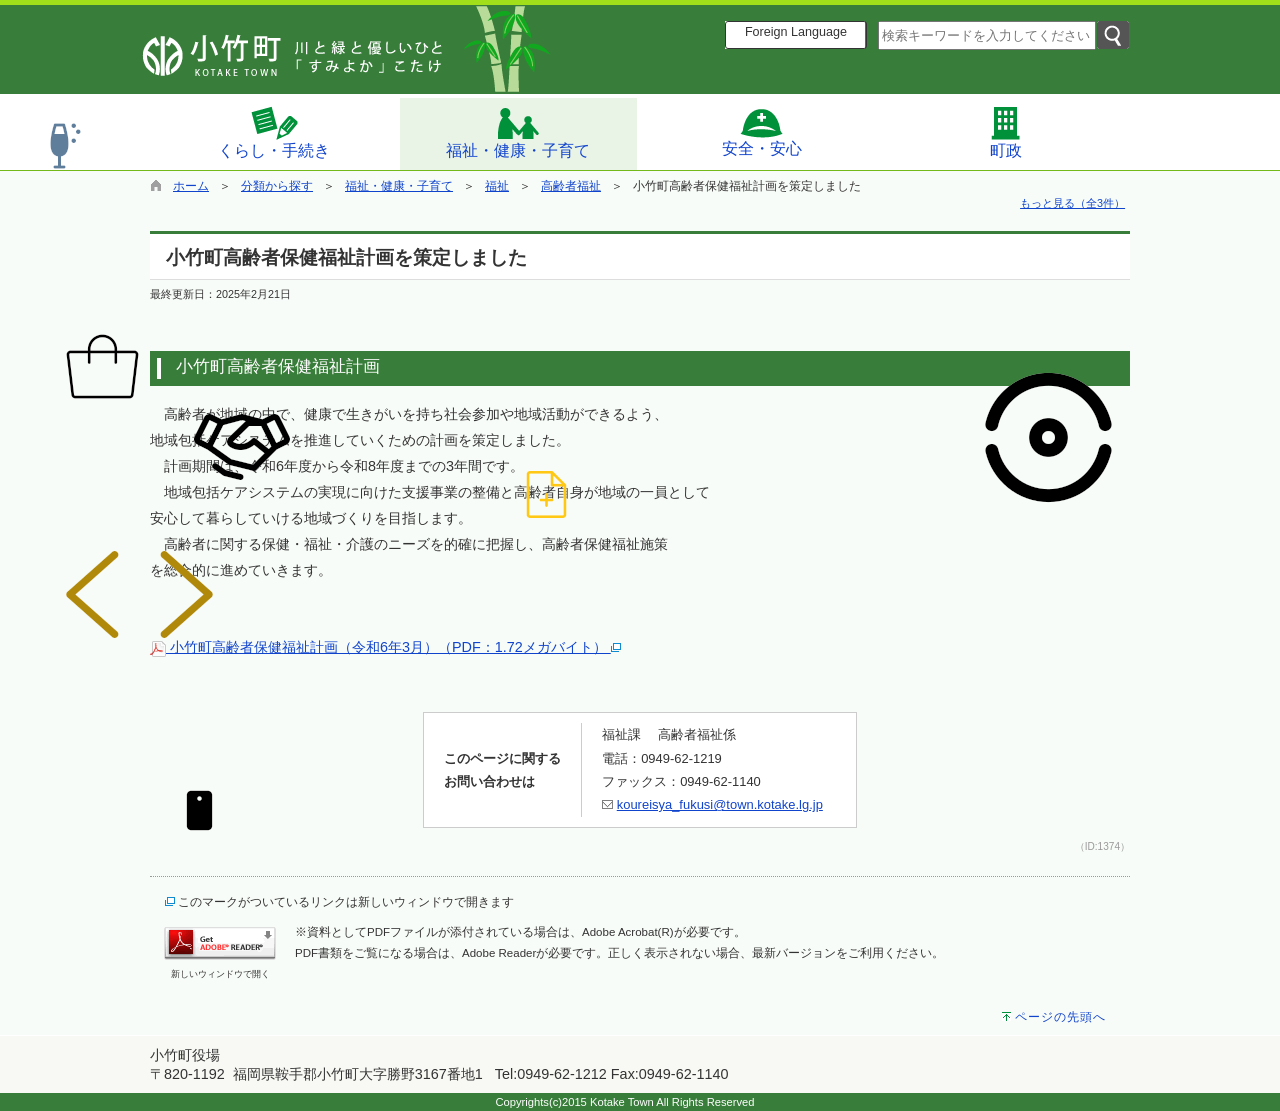 The height and width of the screenshot is (1111, 1280). I want to click on view or edit source code, so click(139, 594).